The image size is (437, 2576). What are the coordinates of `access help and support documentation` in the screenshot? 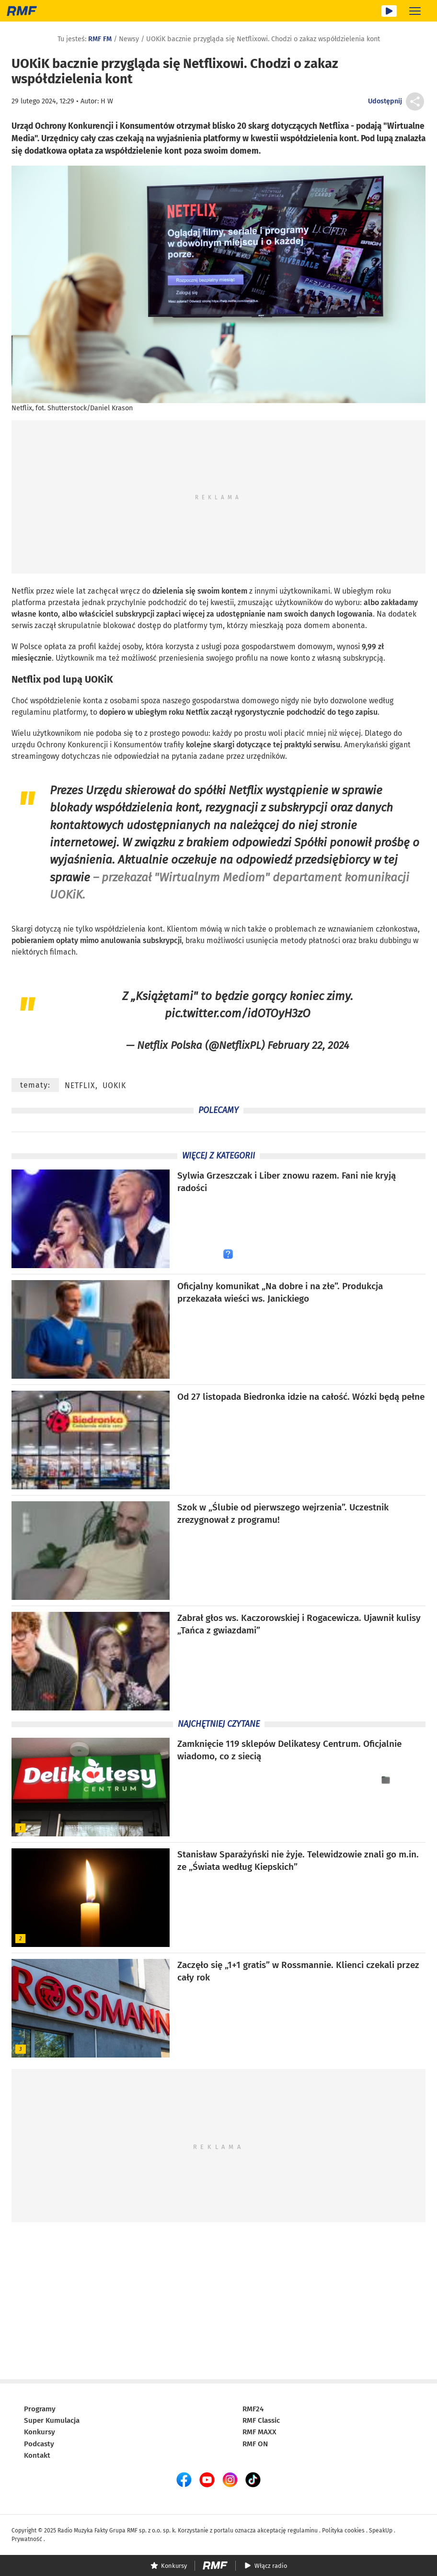 It's located at (228, 1254).